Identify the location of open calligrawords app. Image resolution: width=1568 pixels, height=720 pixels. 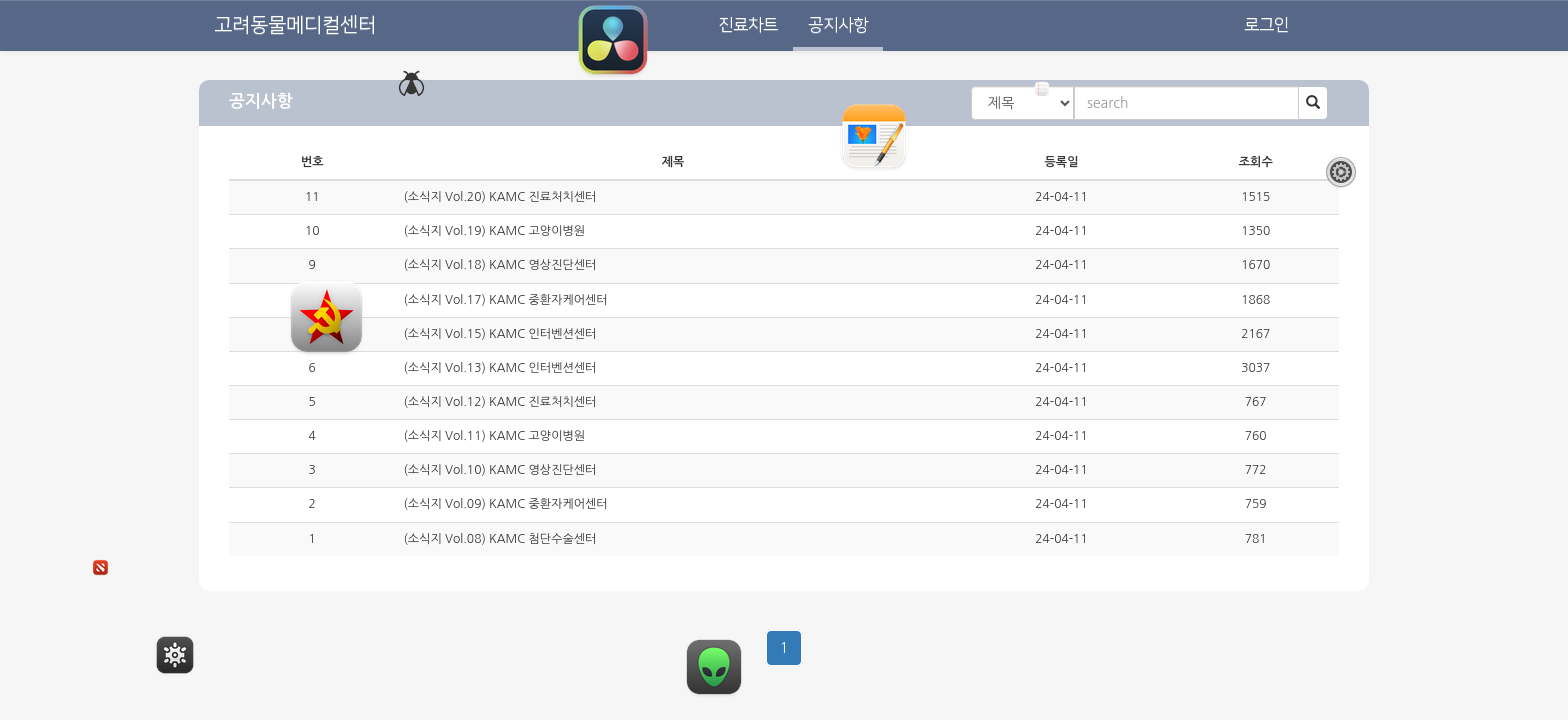
(874, 136).